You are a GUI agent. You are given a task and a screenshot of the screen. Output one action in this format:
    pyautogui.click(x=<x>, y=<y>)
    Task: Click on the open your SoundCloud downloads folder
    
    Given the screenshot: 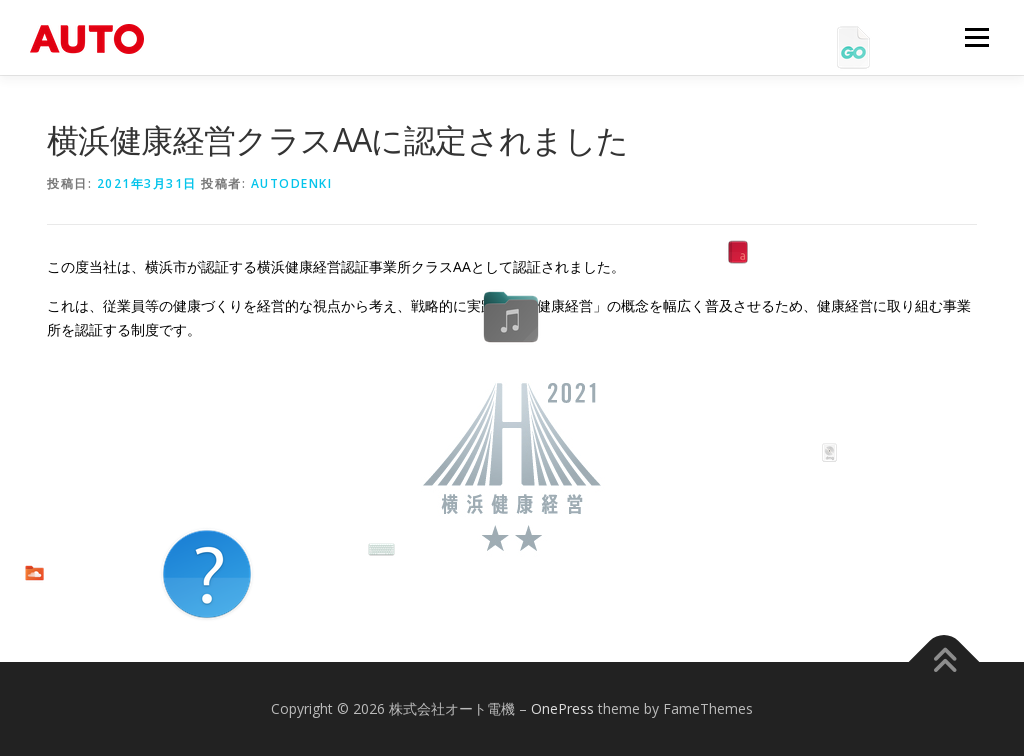 What is the action you would take?
    pyautogui.click(x=34, y=573)
    